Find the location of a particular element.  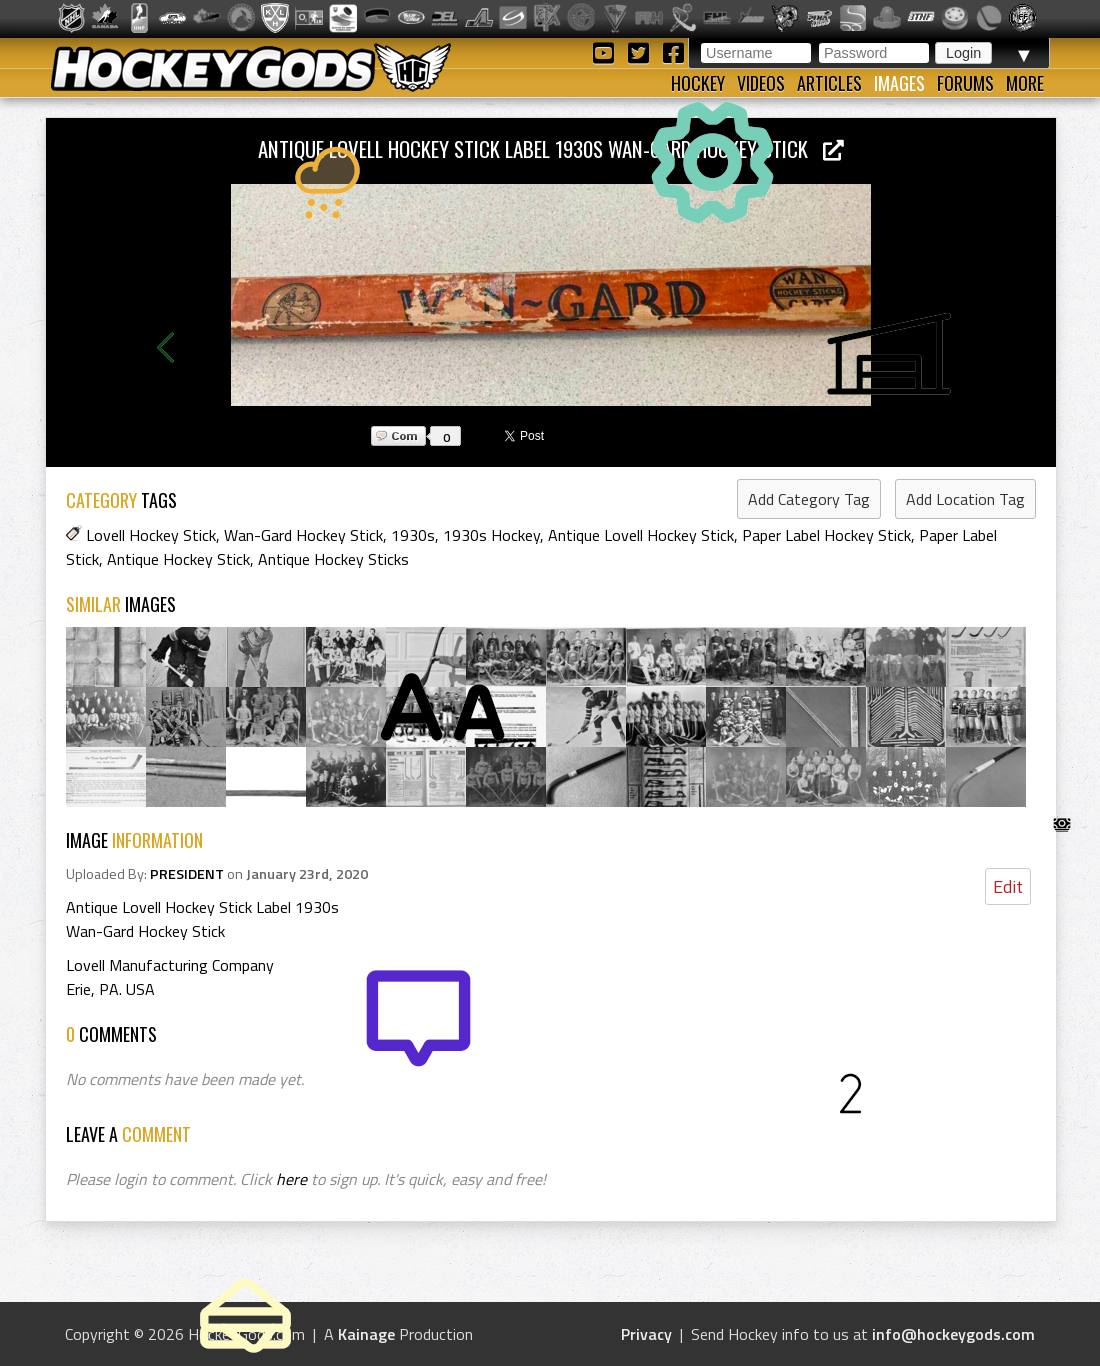

adjust text size settings is located at coordinates (442, 712).